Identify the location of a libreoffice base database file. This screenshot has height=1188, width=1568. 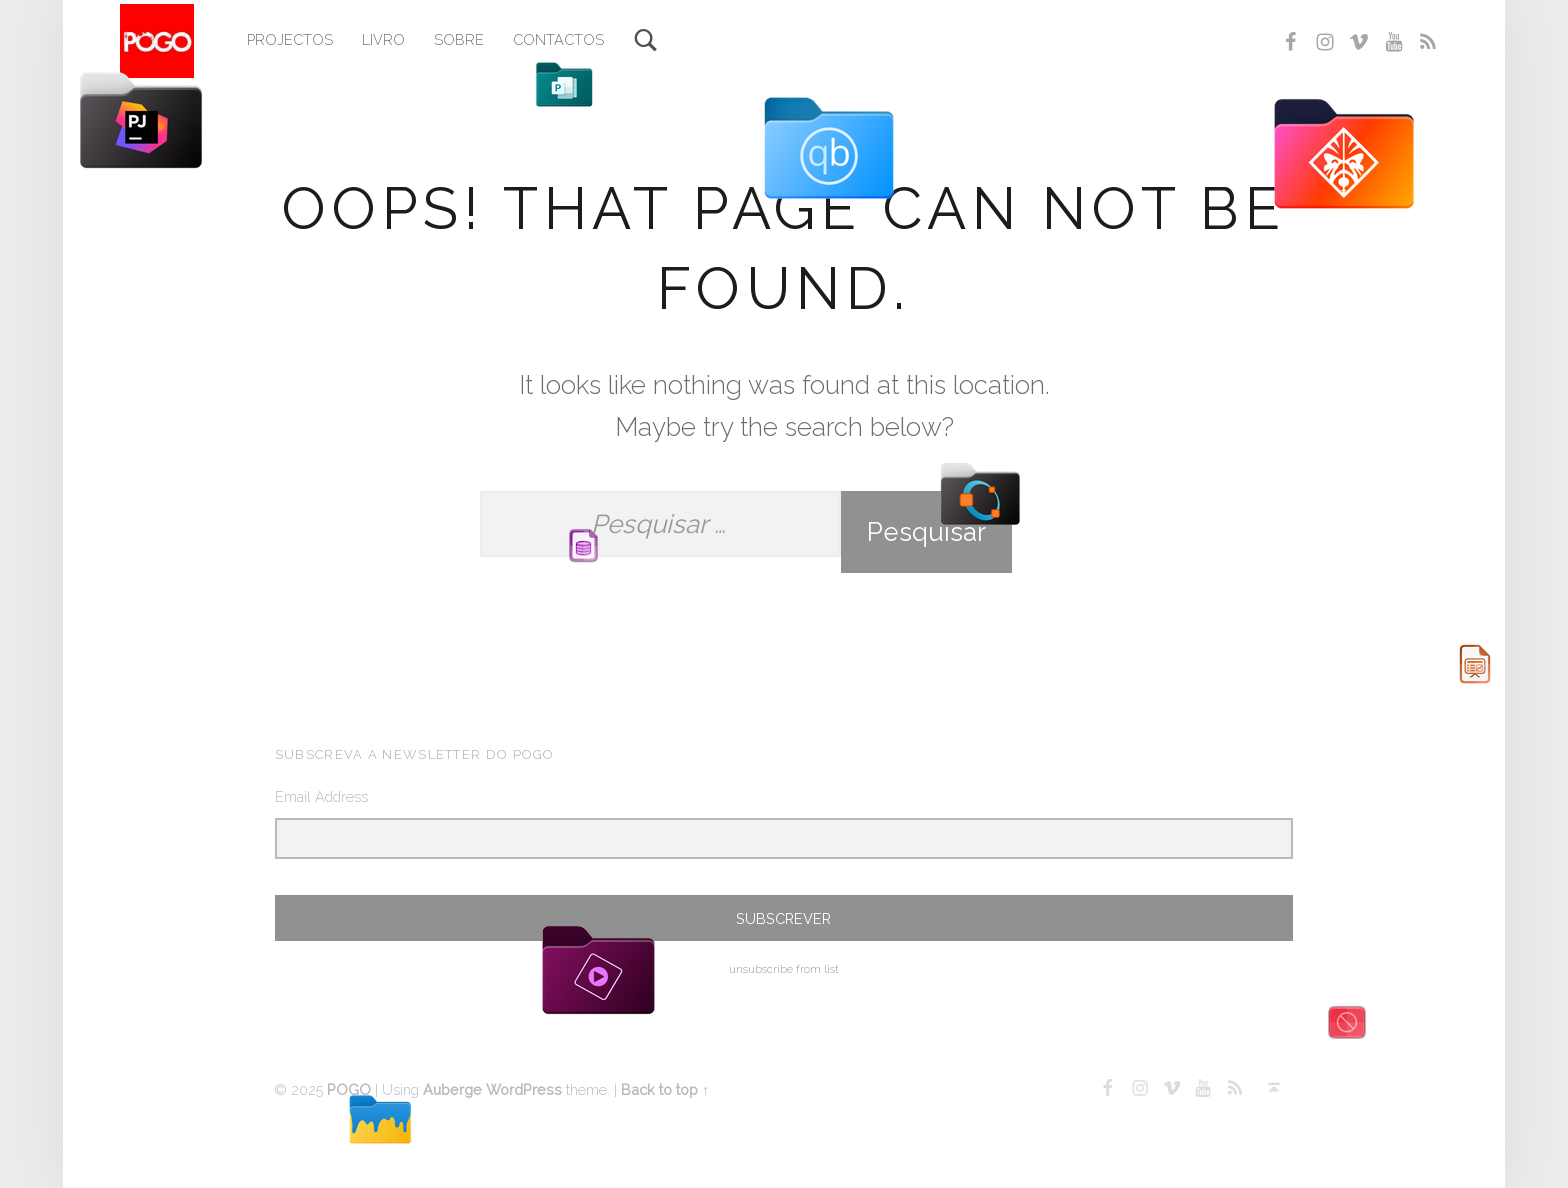
(583, 545).